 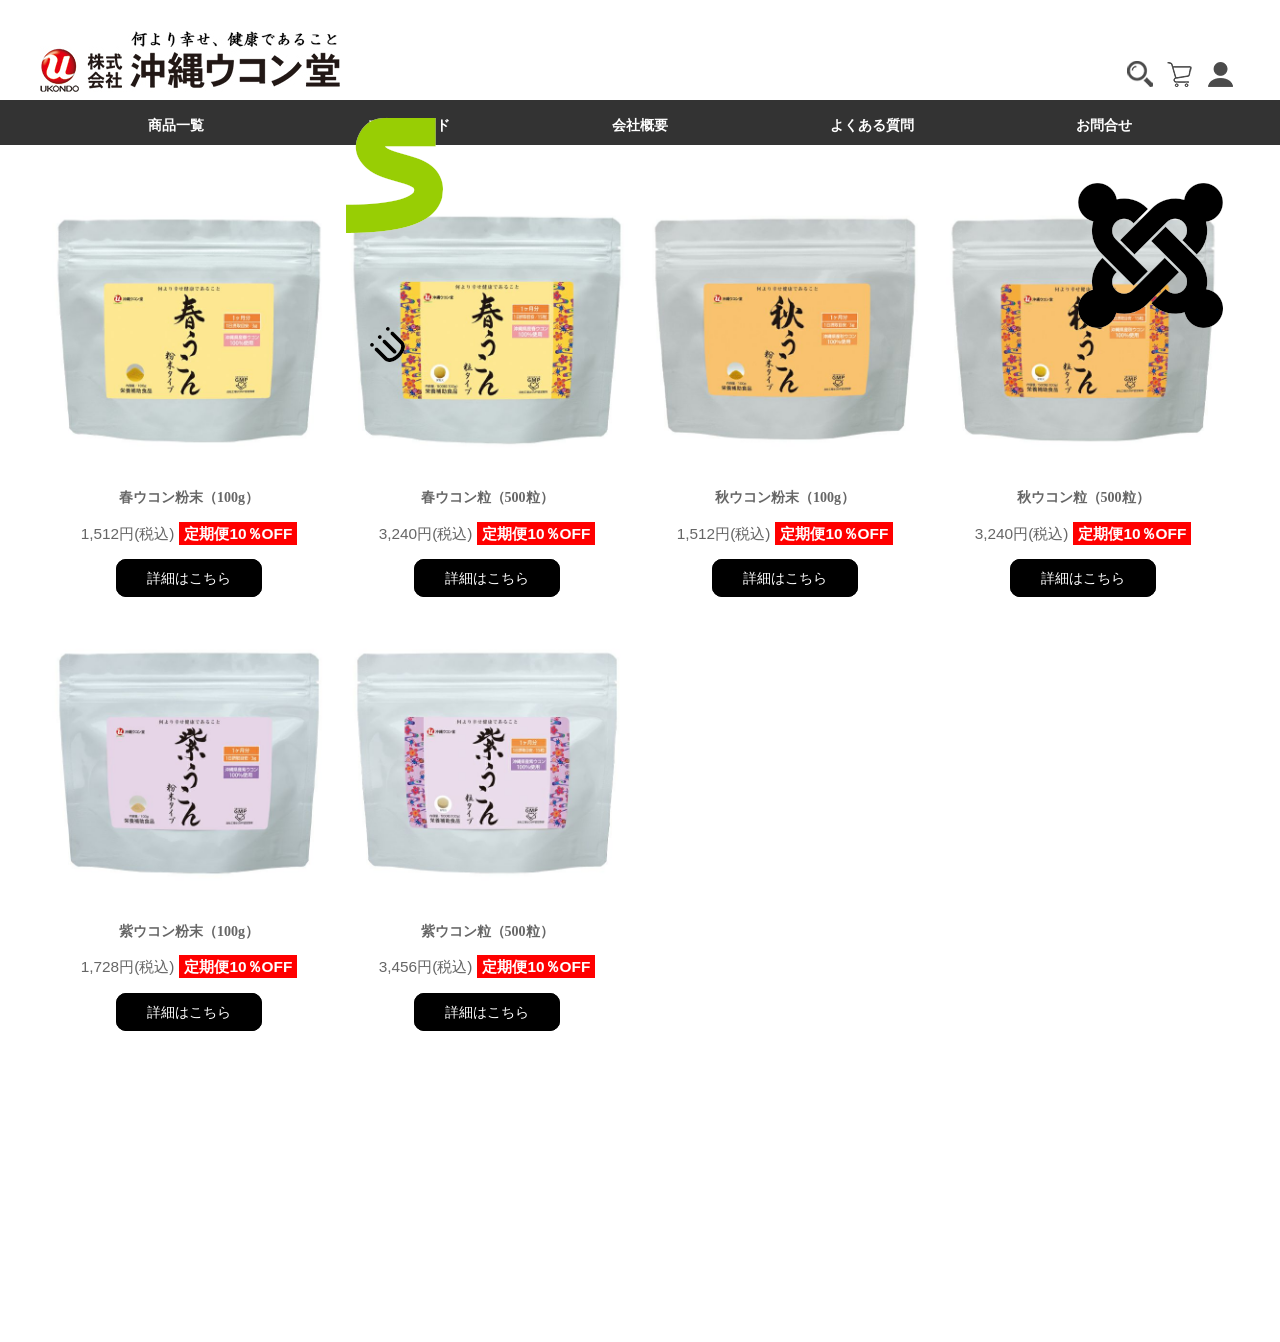 I want to click on i3 window manager logo, so click(x=387, y=344).